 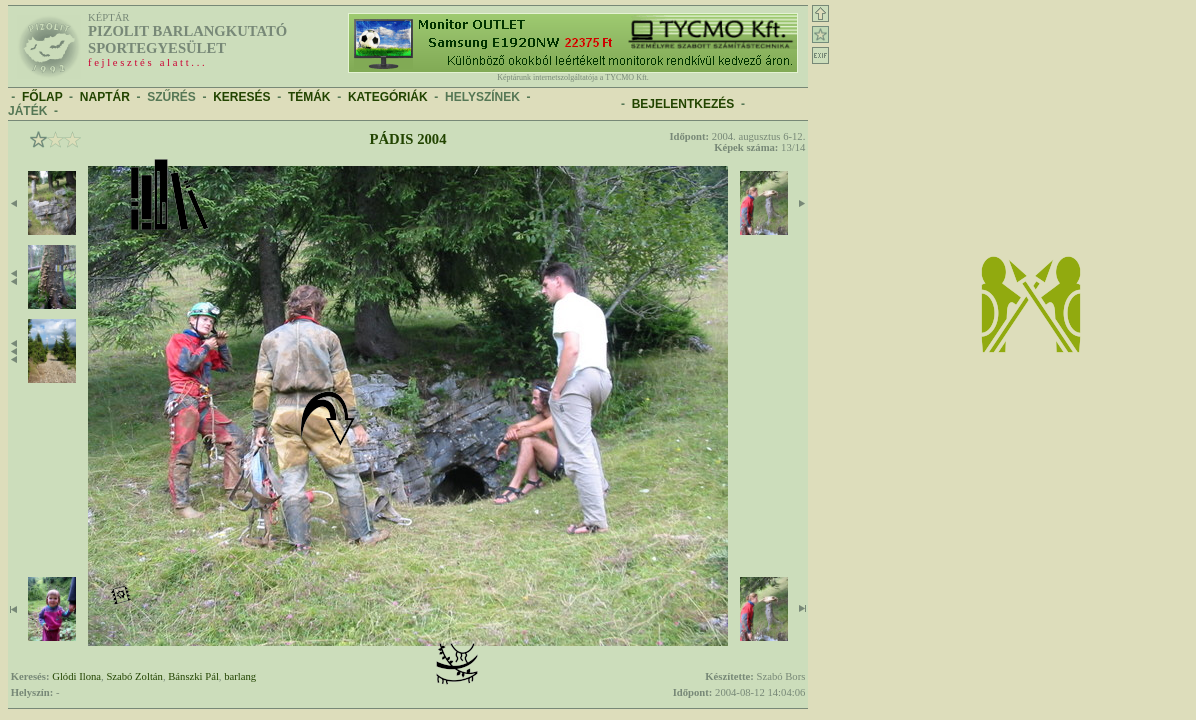 What do you see at coordinates (457, 664) in the screenshot?
I see `nature or plant-themed game element` at bounding box center [457, 664].